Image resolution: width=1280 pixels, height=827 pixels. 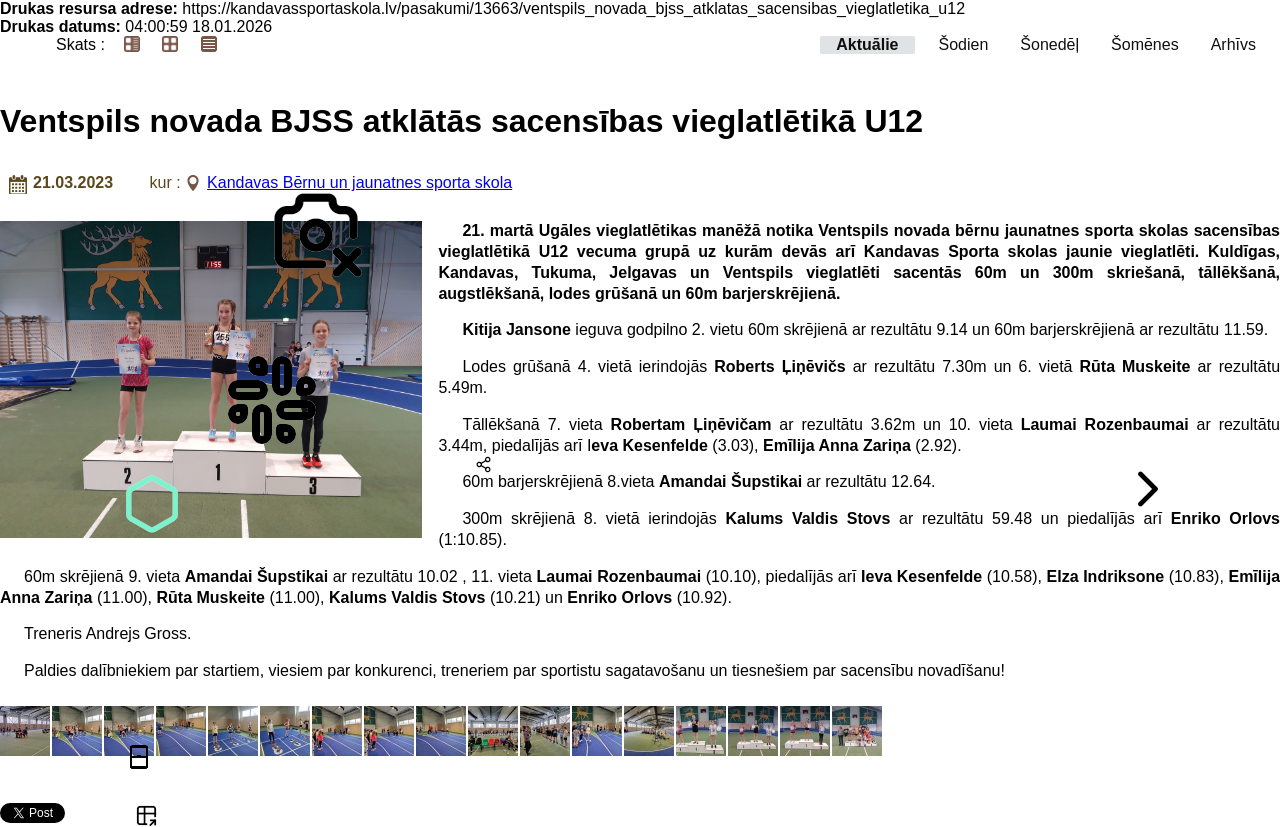 I want to click on view window sensor status, so click(x=139, y=757).